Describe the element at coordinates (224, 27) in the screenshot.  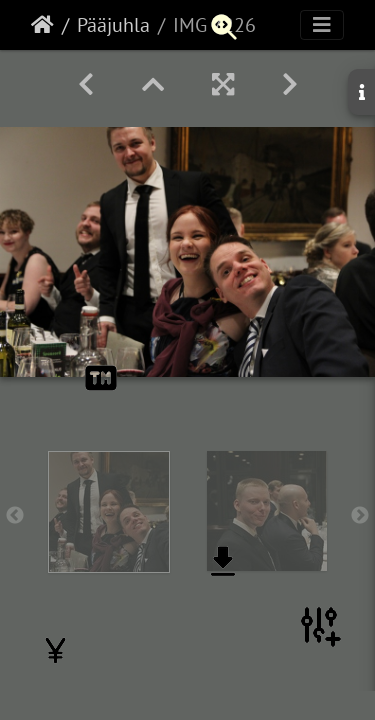
I see `search or inspect code` at that location.